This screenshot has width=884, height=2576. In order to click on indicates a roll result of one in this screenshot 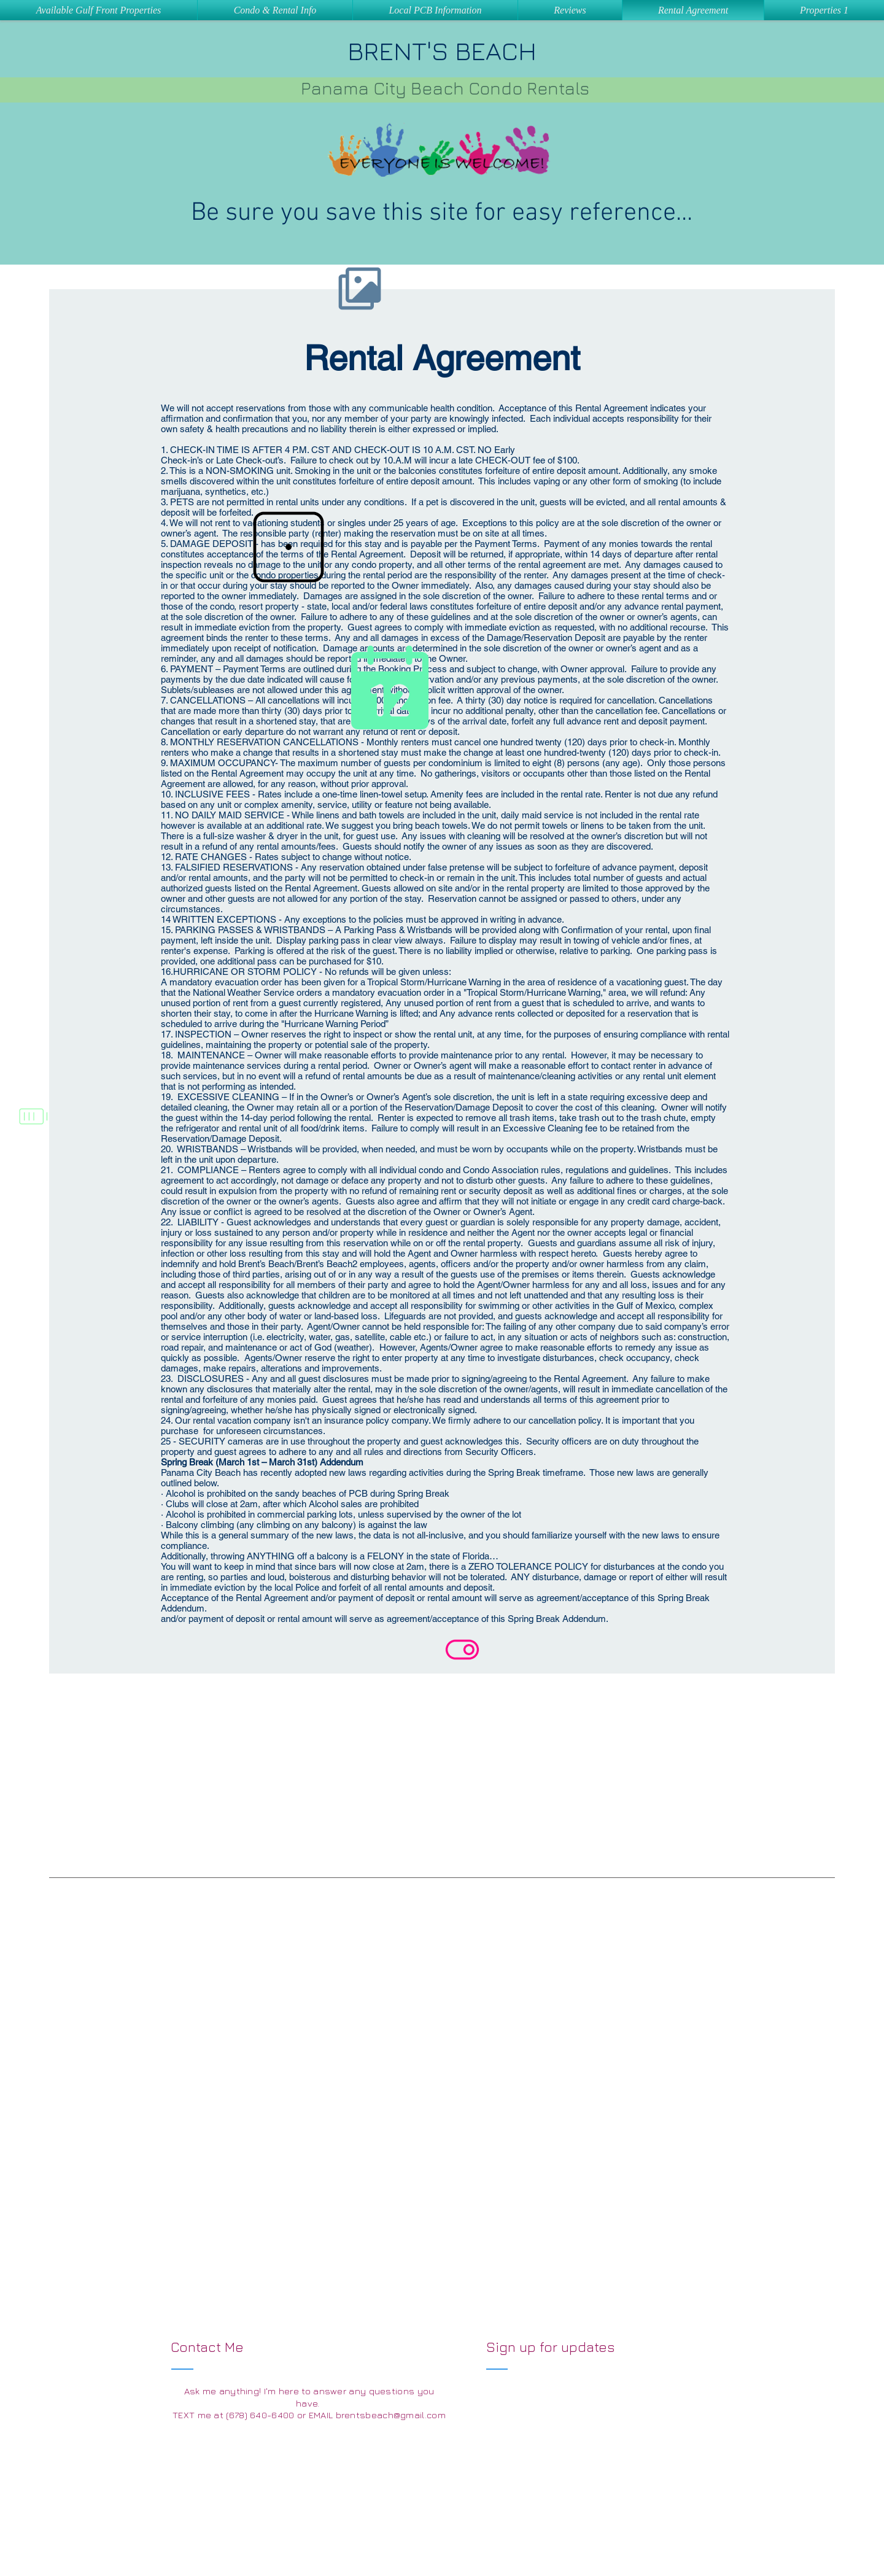, I will do `click(289, 547)`.